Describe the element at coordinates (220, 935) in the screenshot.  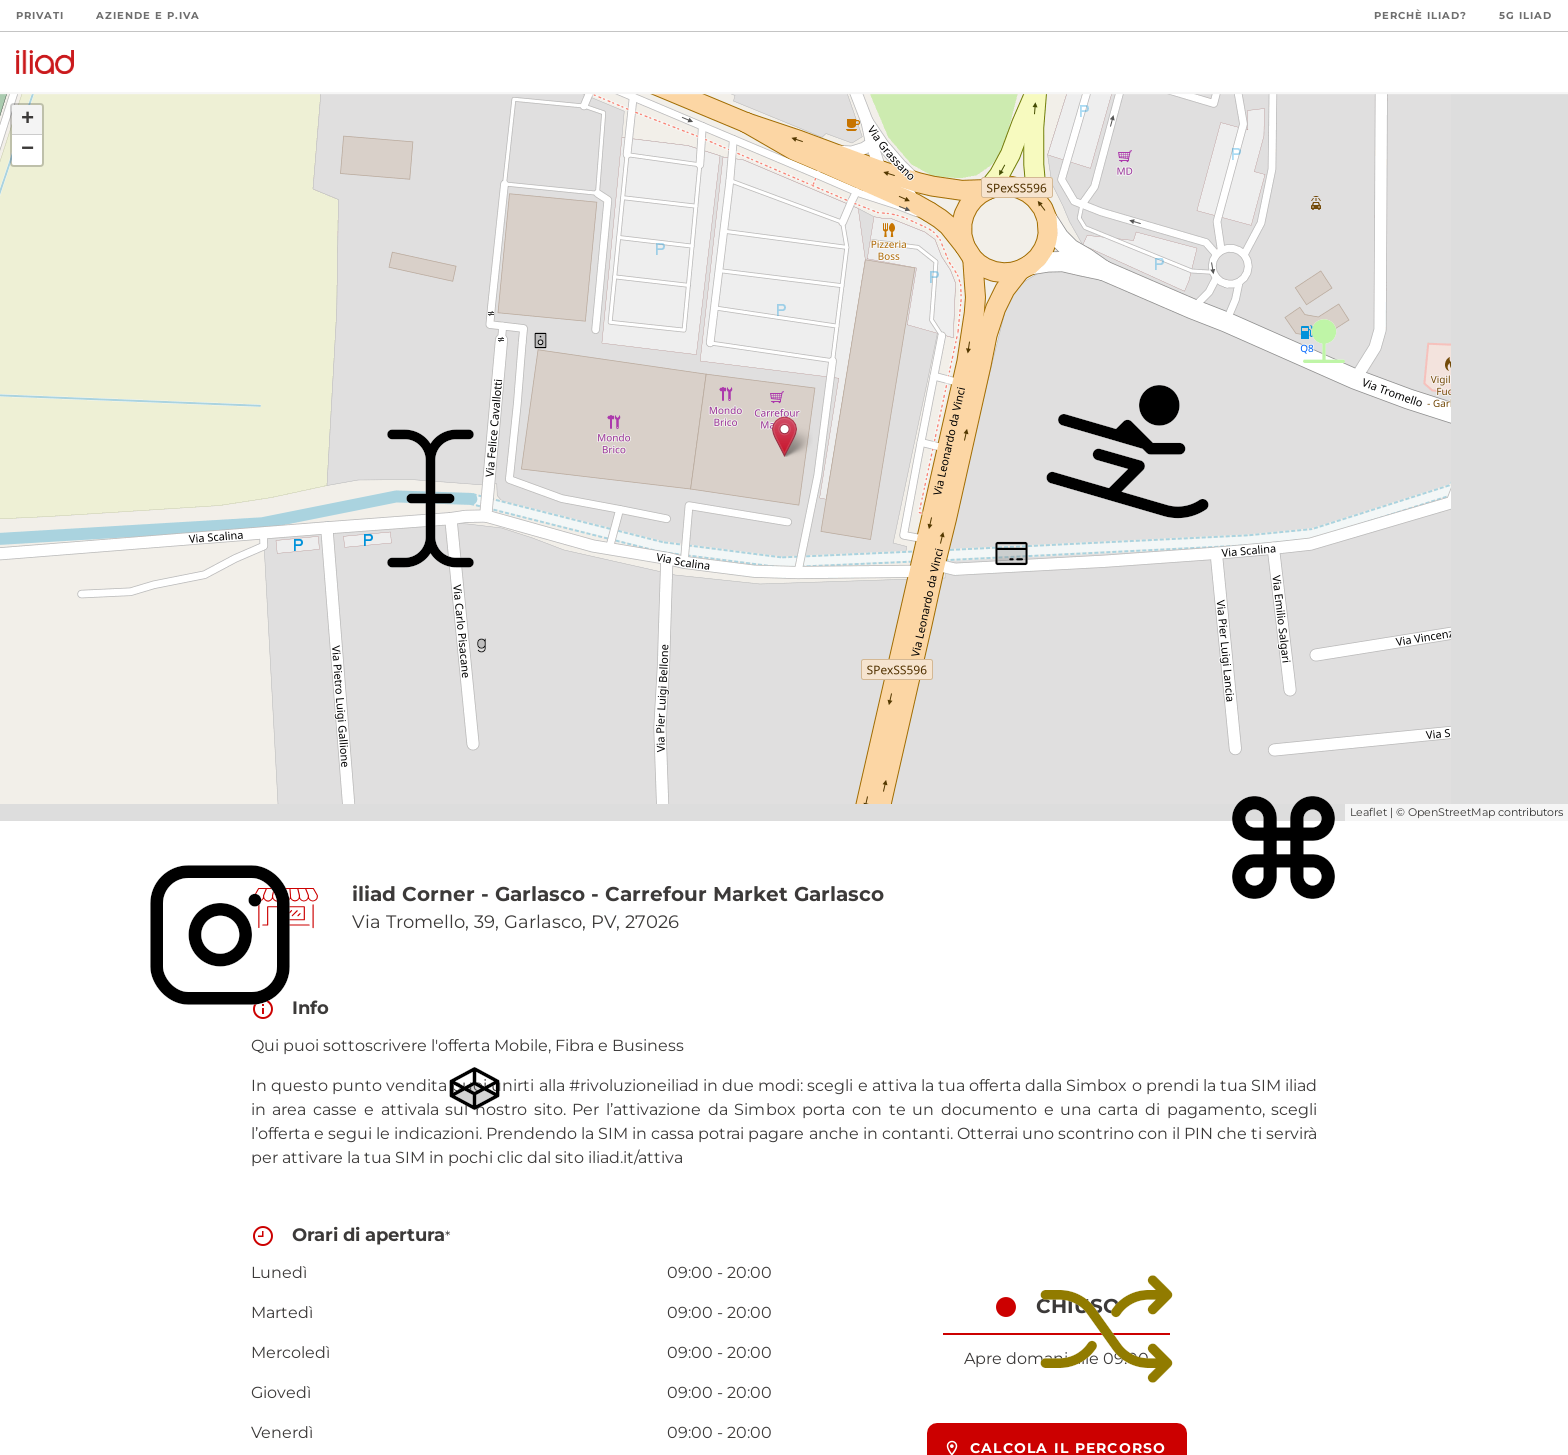
I see `open instagram app` at that location.